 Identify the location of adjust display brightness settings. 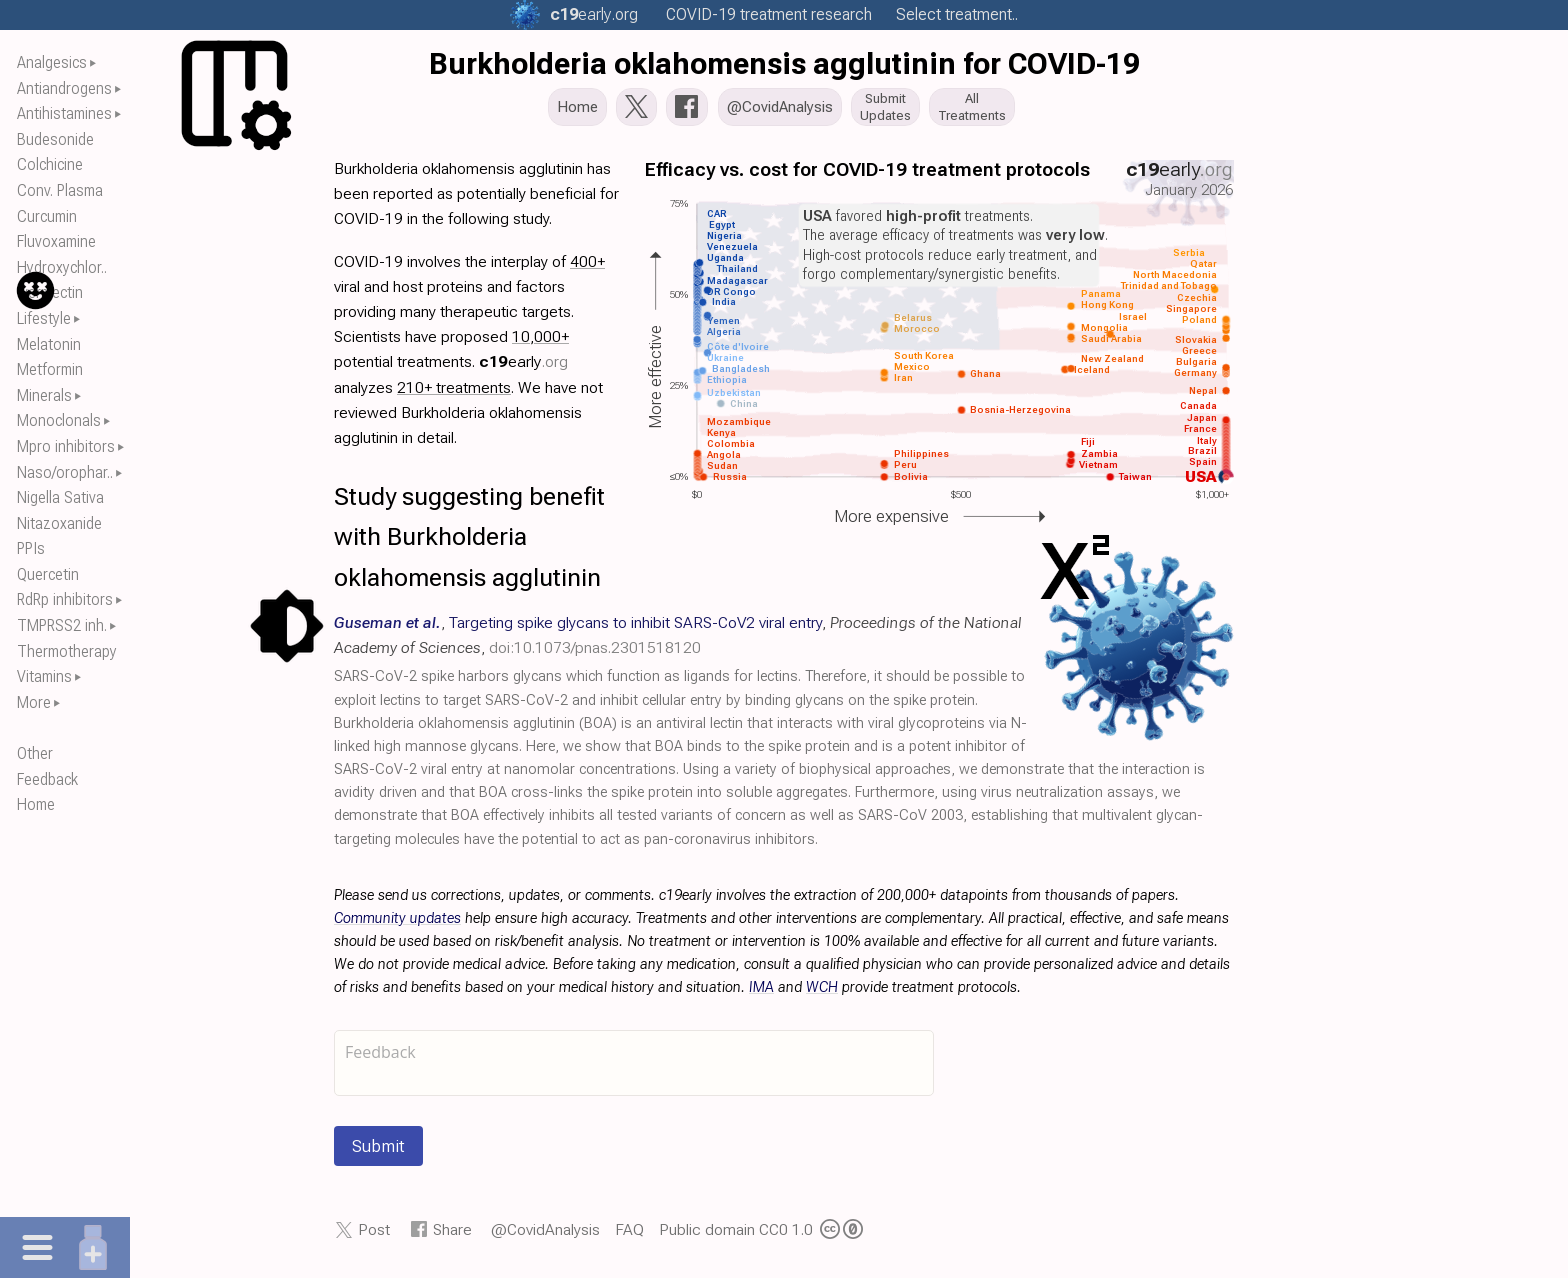
(287, 626).